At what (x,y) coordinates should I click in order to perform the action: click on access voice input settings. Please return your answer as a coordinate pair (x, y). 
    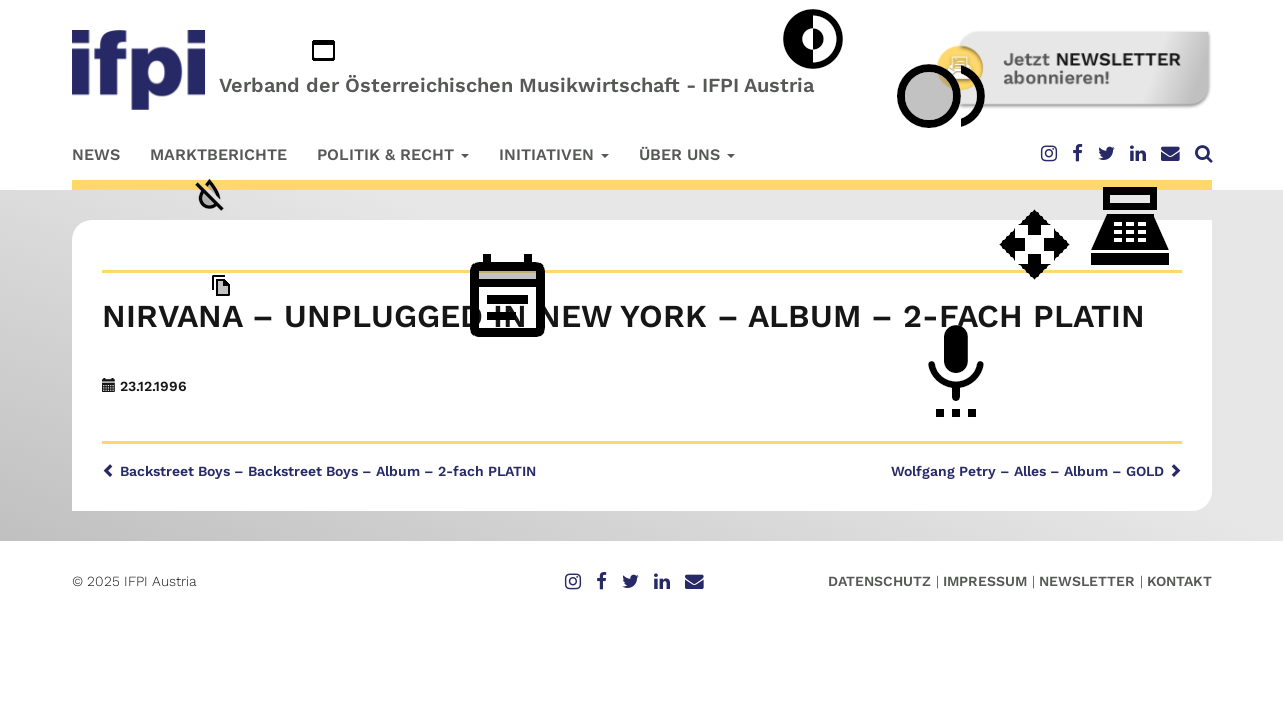
    Looking at the image, I should click on (956, 369).